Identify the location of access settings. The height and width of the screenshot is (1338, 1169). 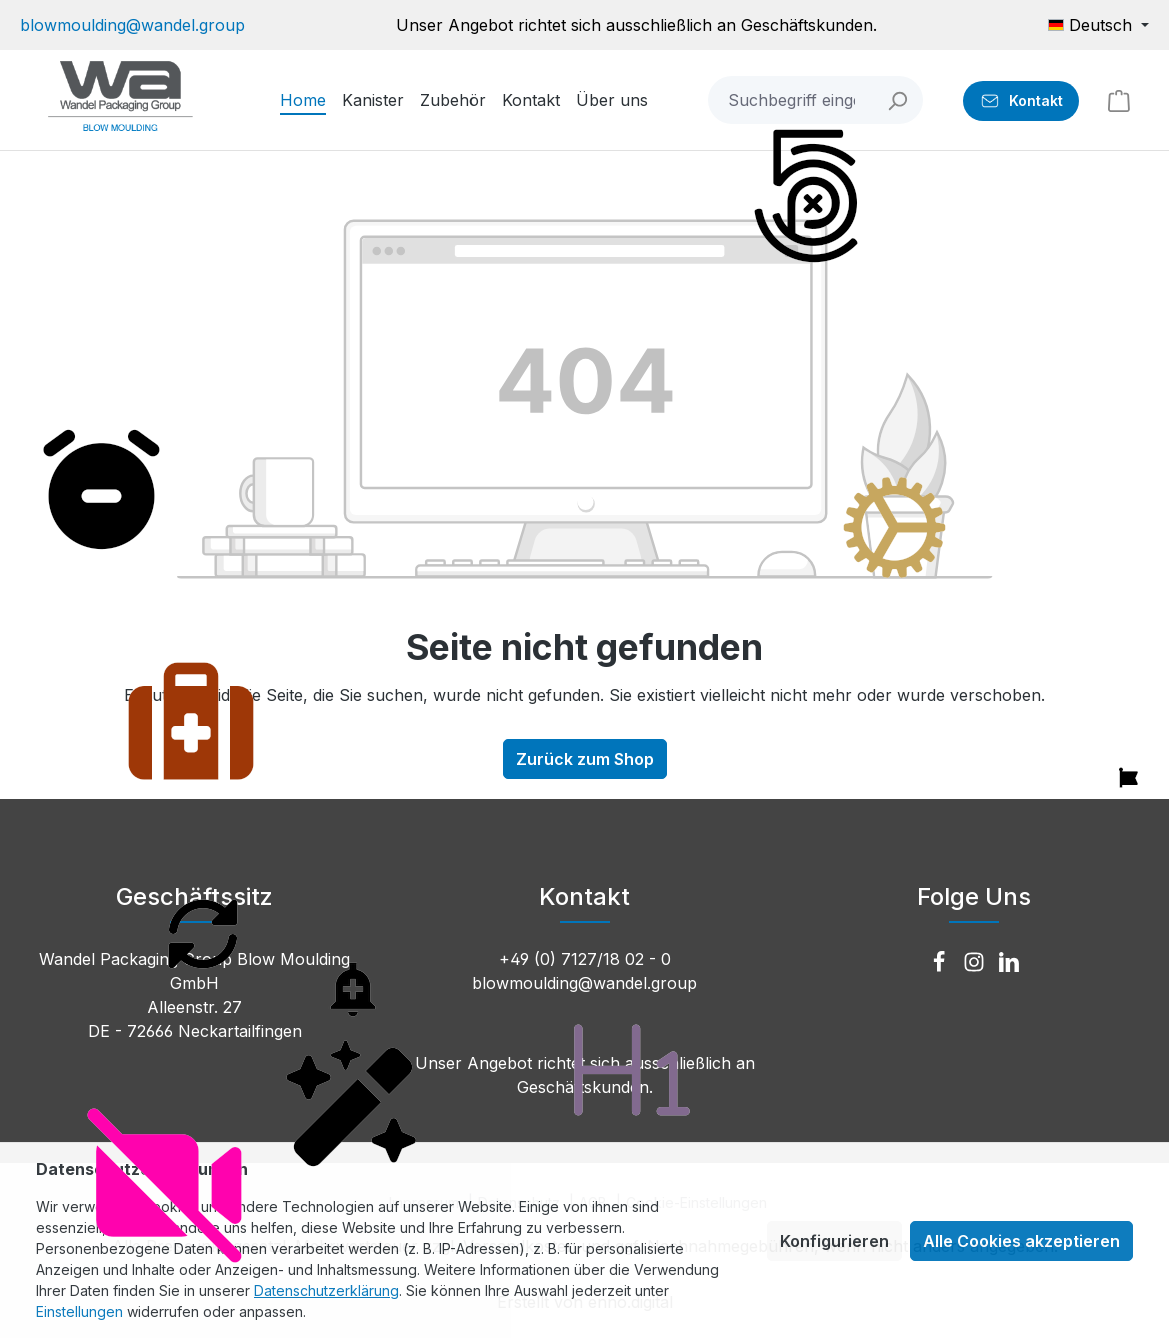
(894, 527).